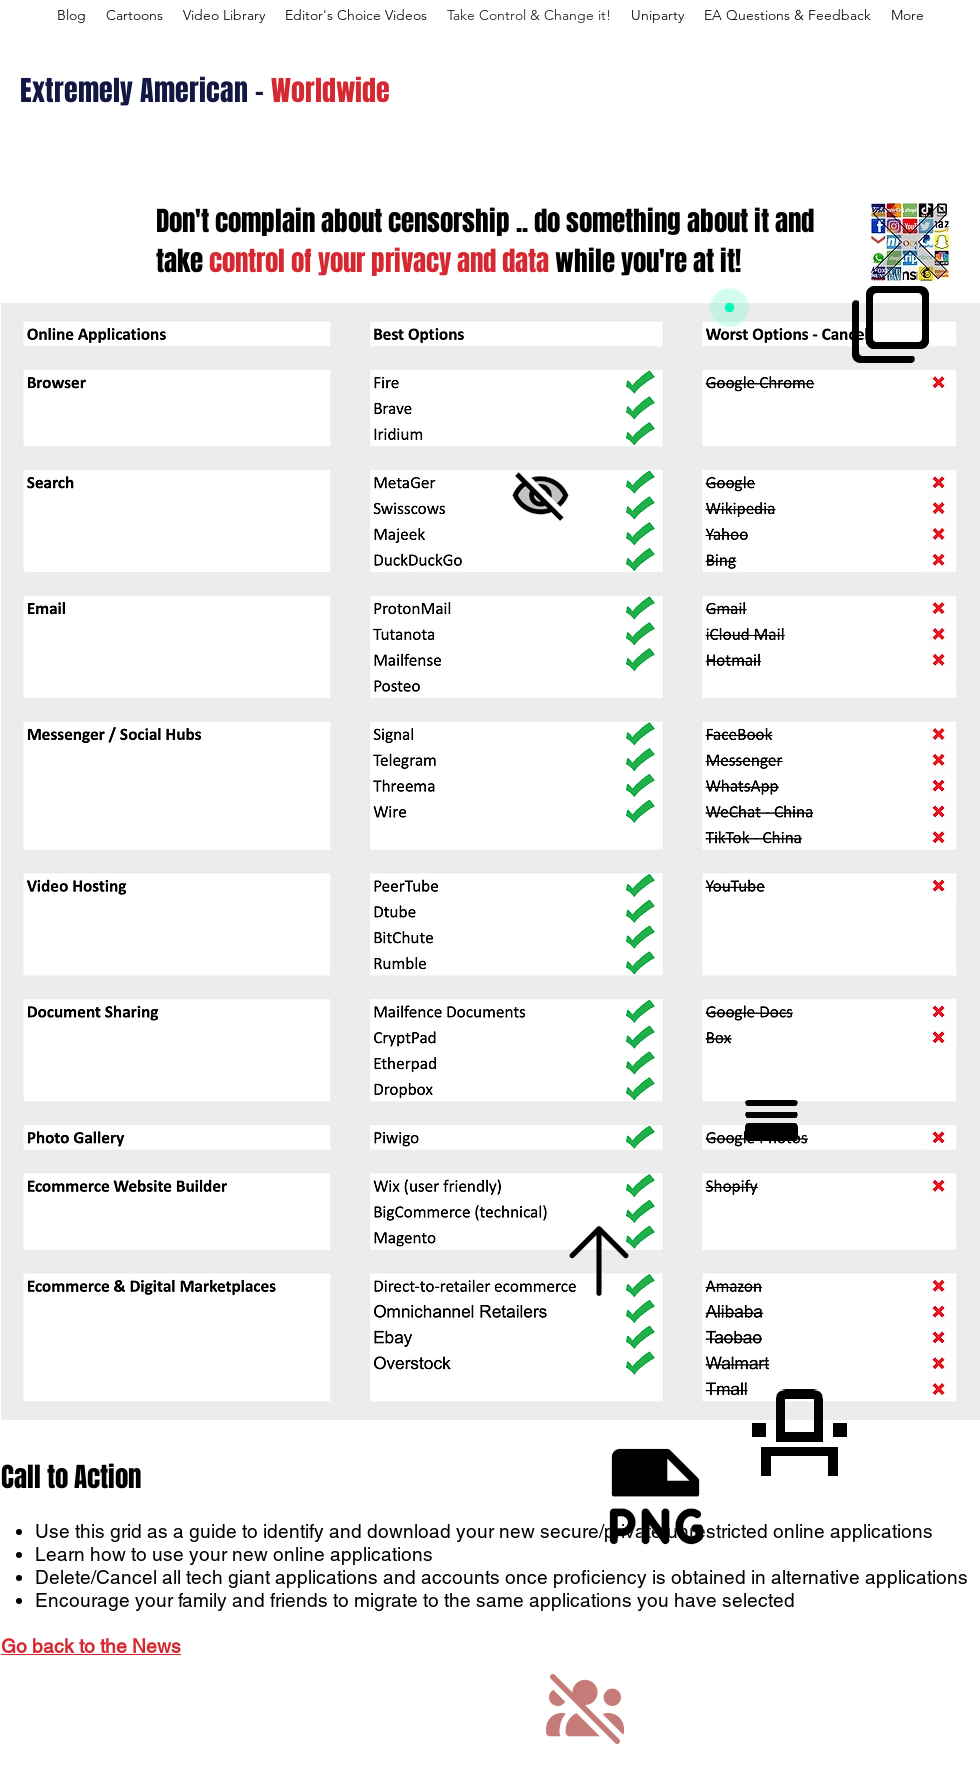  I want to click on scroll to top of page, so click(599, 1261).